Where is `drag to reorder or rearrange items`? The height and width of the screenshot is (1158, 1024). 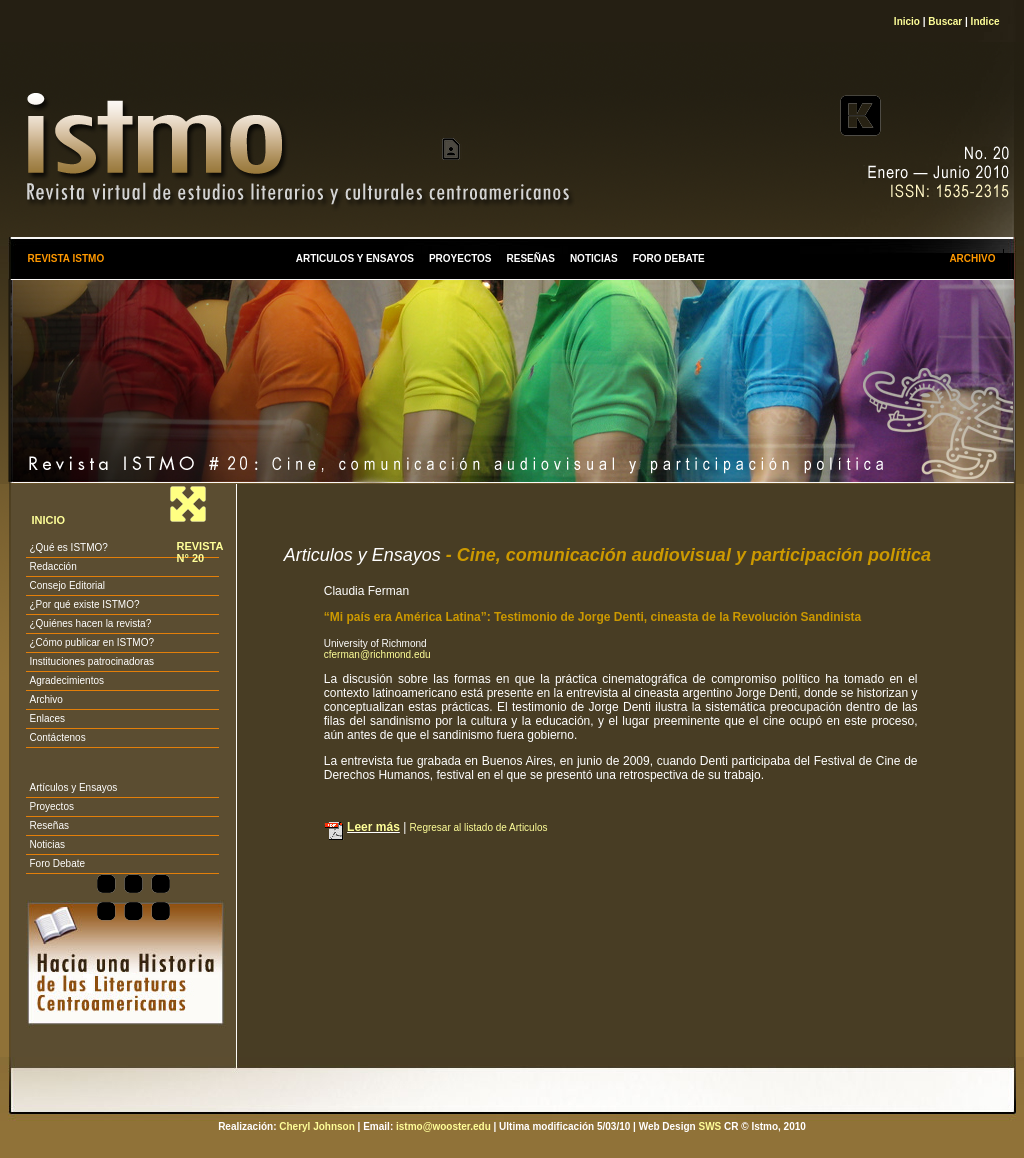
drag to reorder or rearrange items is located at coordinates (133, 897).